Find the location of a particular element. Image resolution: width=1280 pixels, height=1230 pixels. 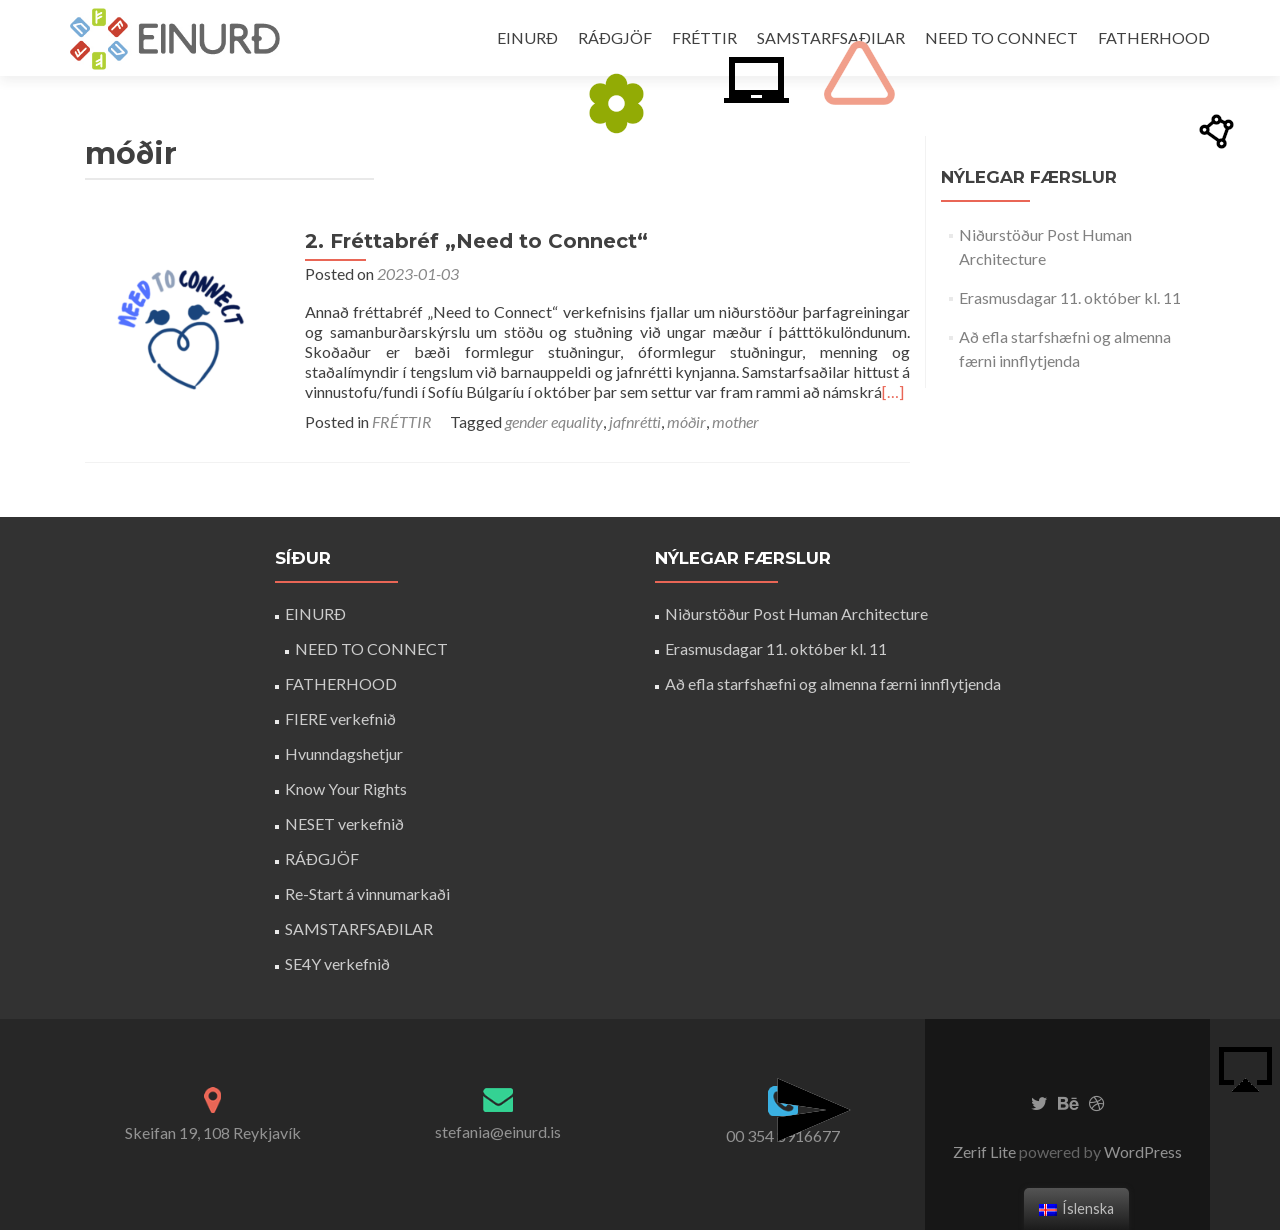

send a message is located at coordinates (814, 1110).